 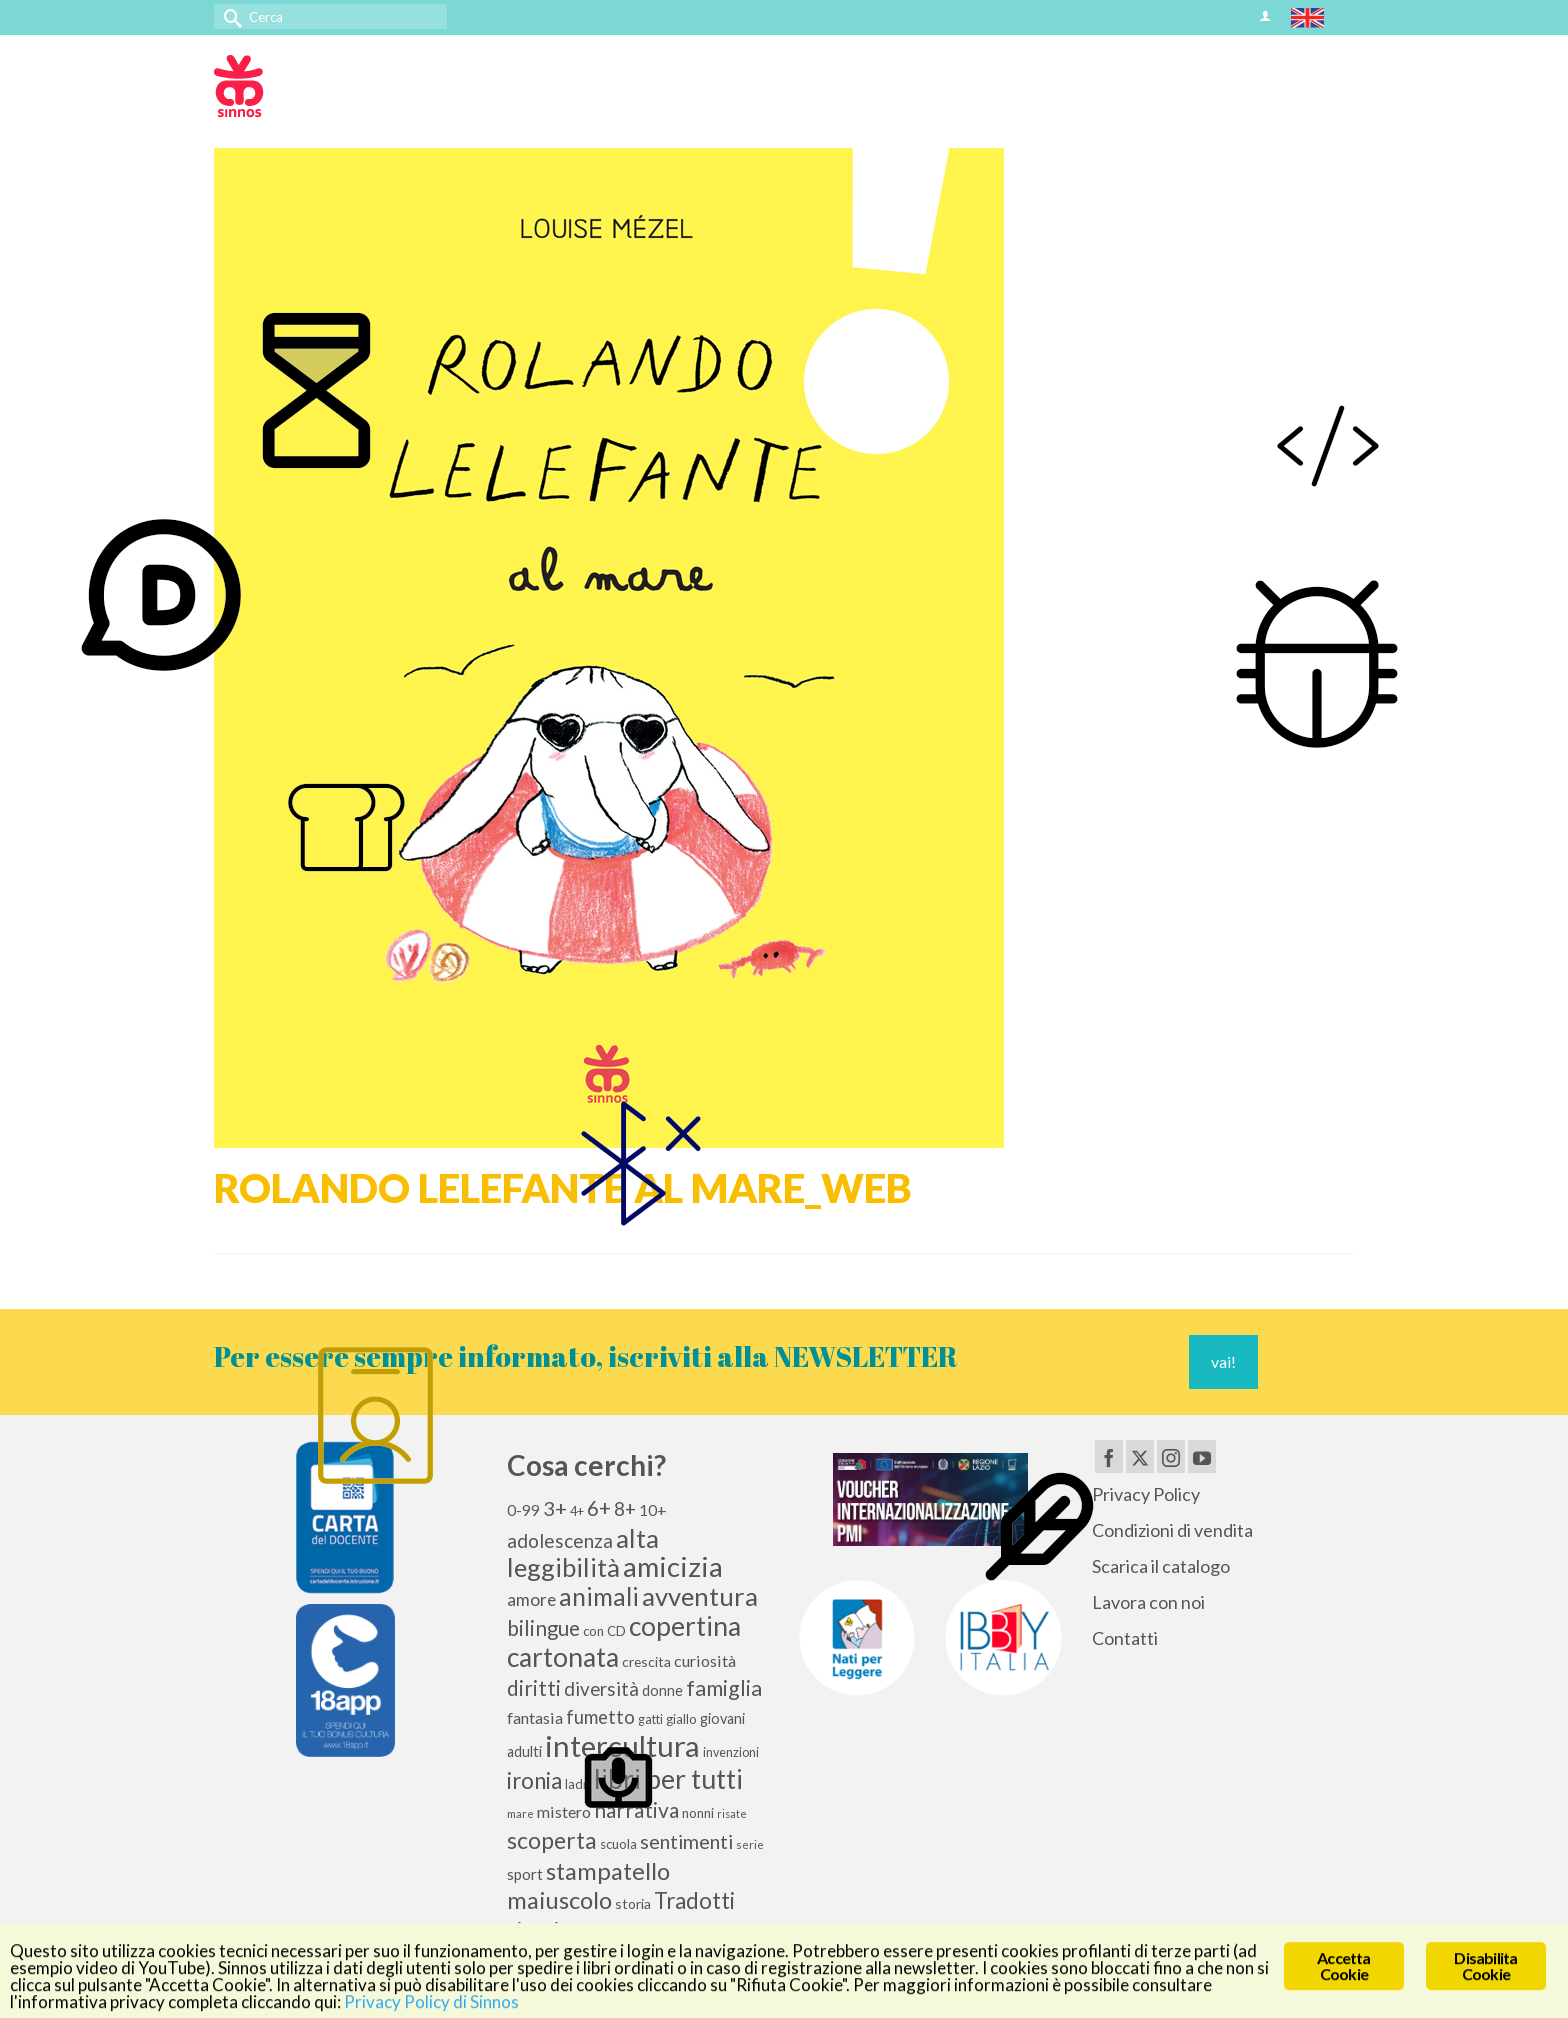 I want to click on report a bug or issue, so click(x=1317, y=661).